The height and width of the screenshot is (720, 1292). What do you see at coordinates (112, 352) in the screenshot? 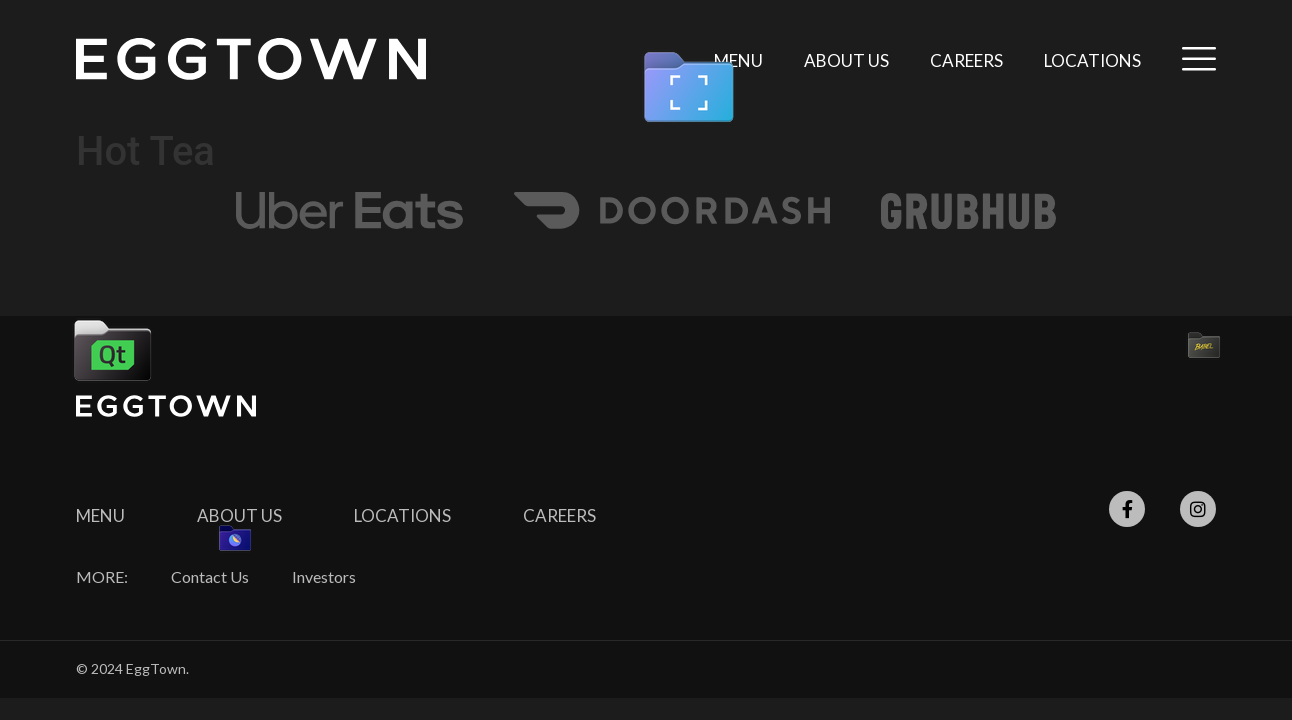
I see `folder containing Qt framework project files` at bounding box center [112, 352].